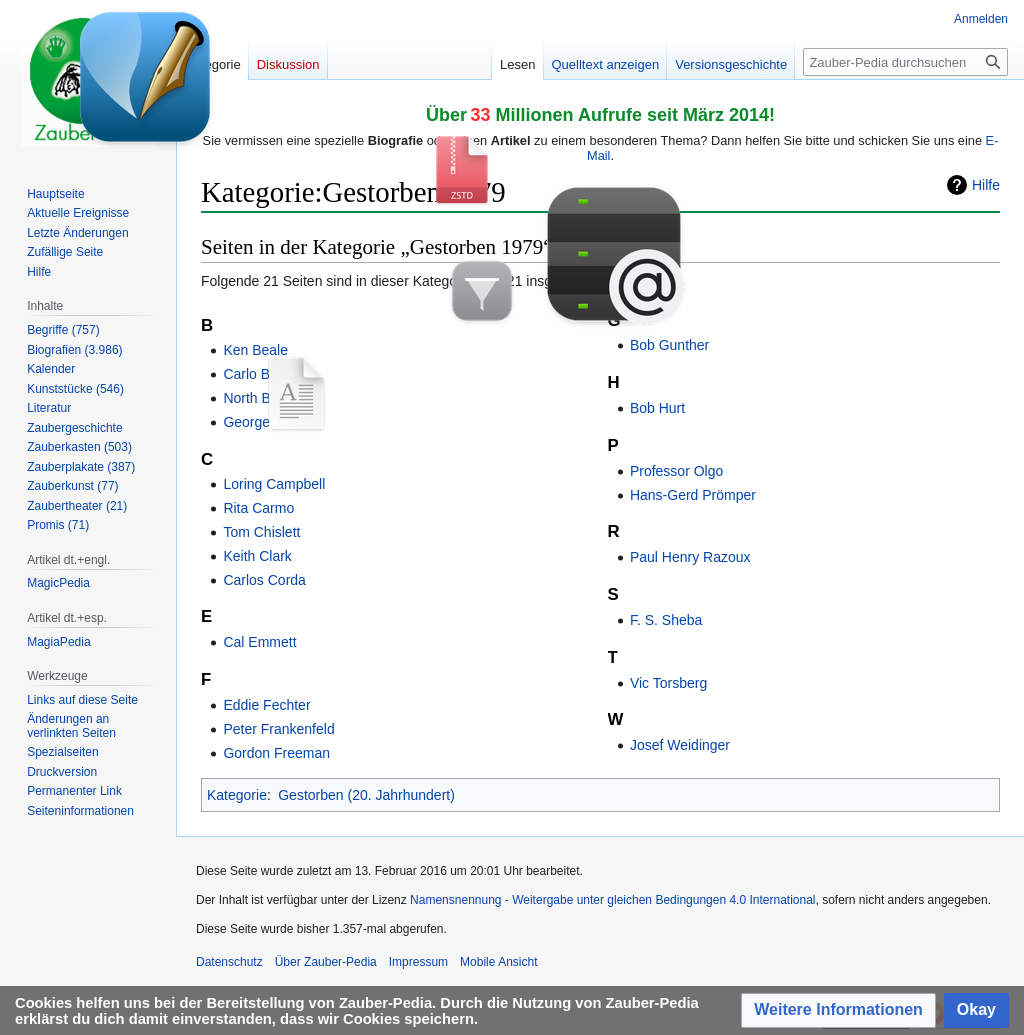 The image size is (1024, 1035). I want to click on open scribus desktop publishing application, so click(145, 77).